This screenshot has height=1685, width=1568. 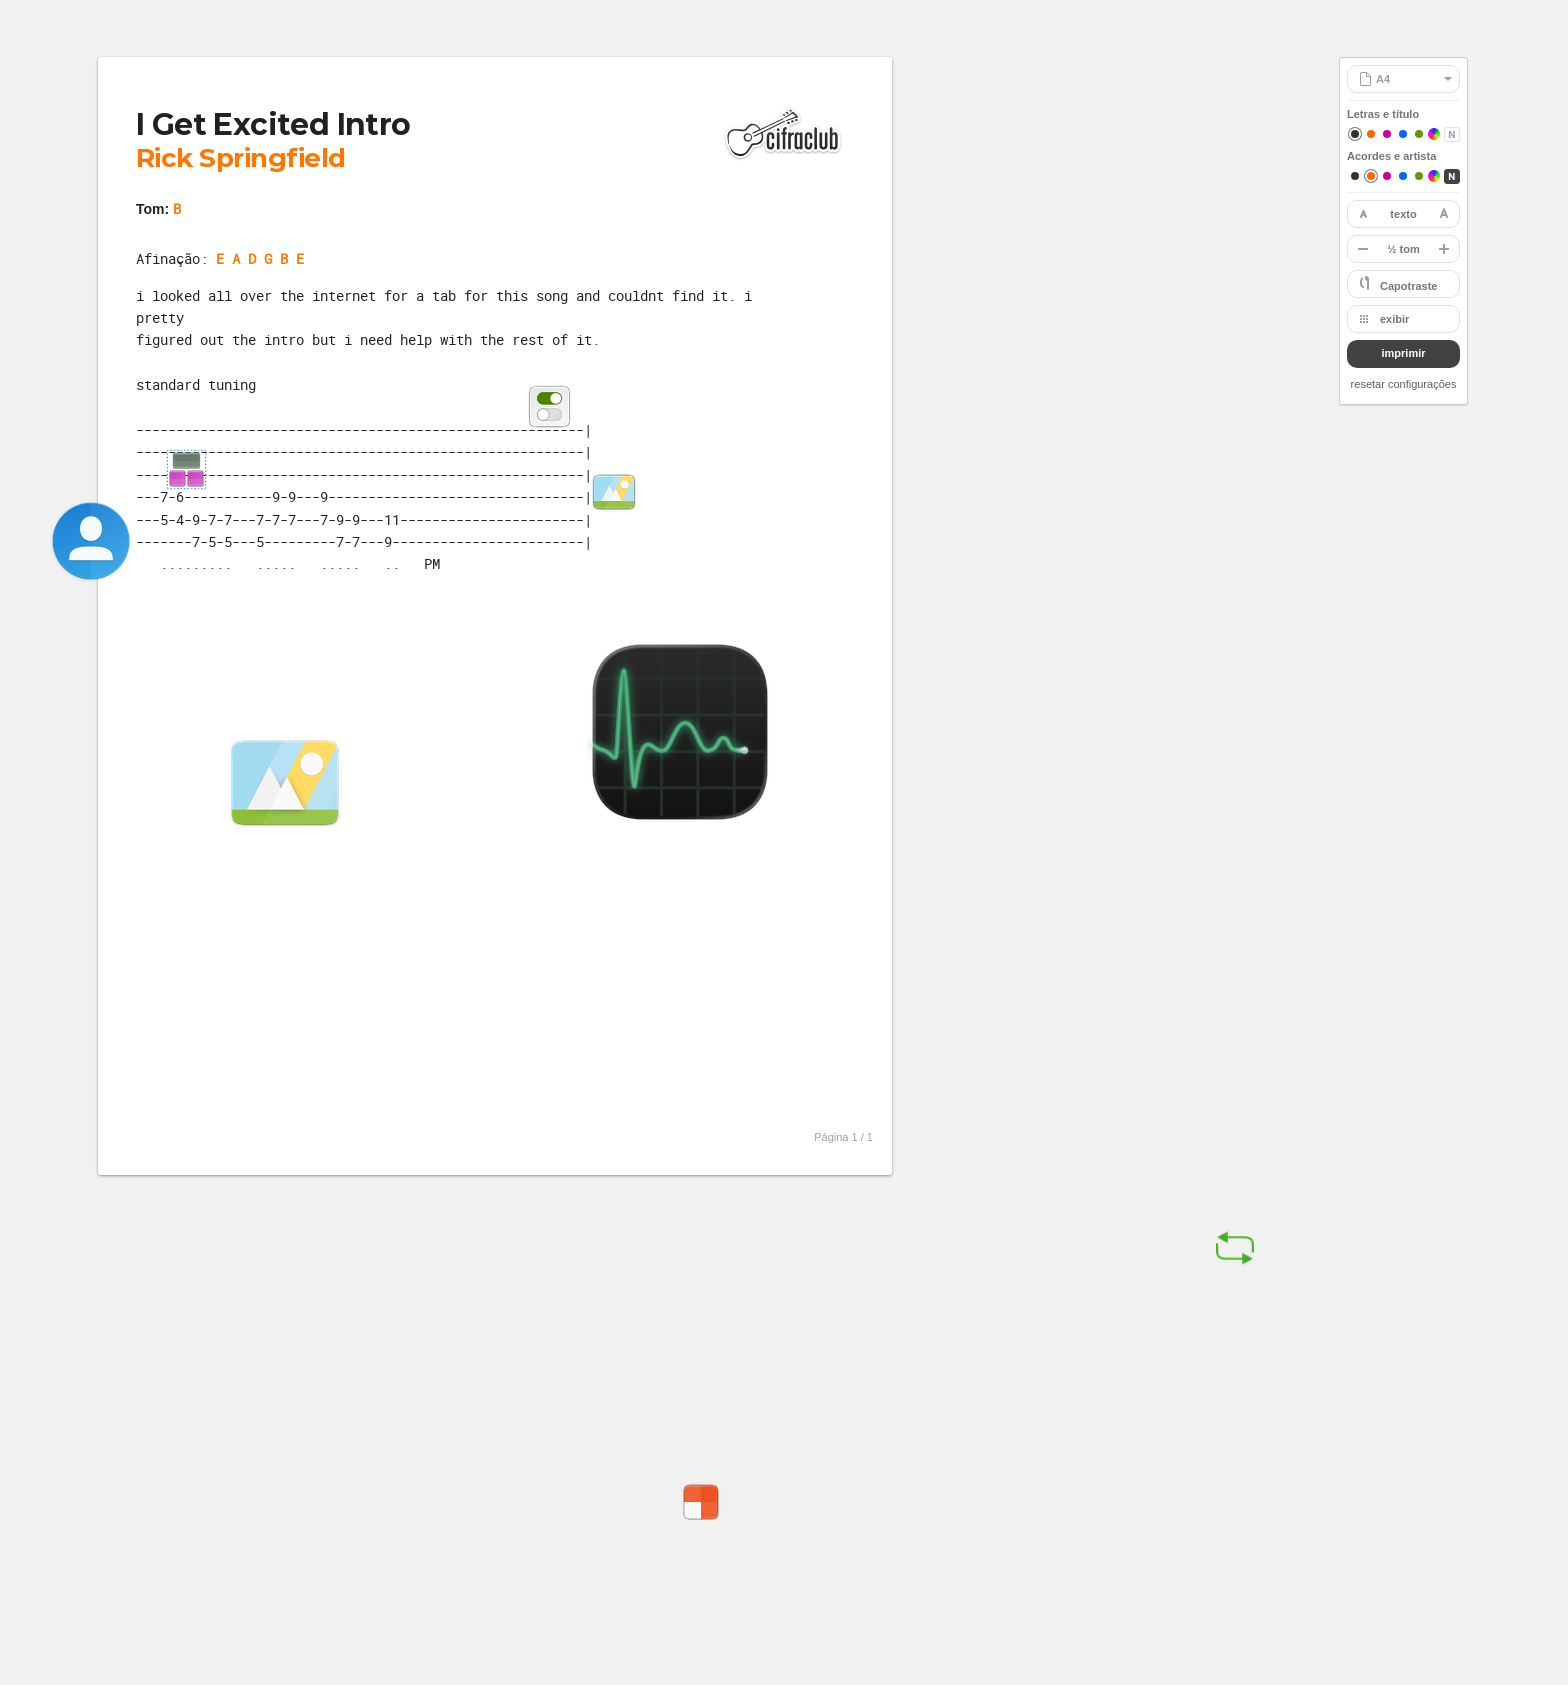 What do you see at coordinates (614, 492) in the screenshot?
I see `open graphics or image editing applications` at bounding box center [614, 492].